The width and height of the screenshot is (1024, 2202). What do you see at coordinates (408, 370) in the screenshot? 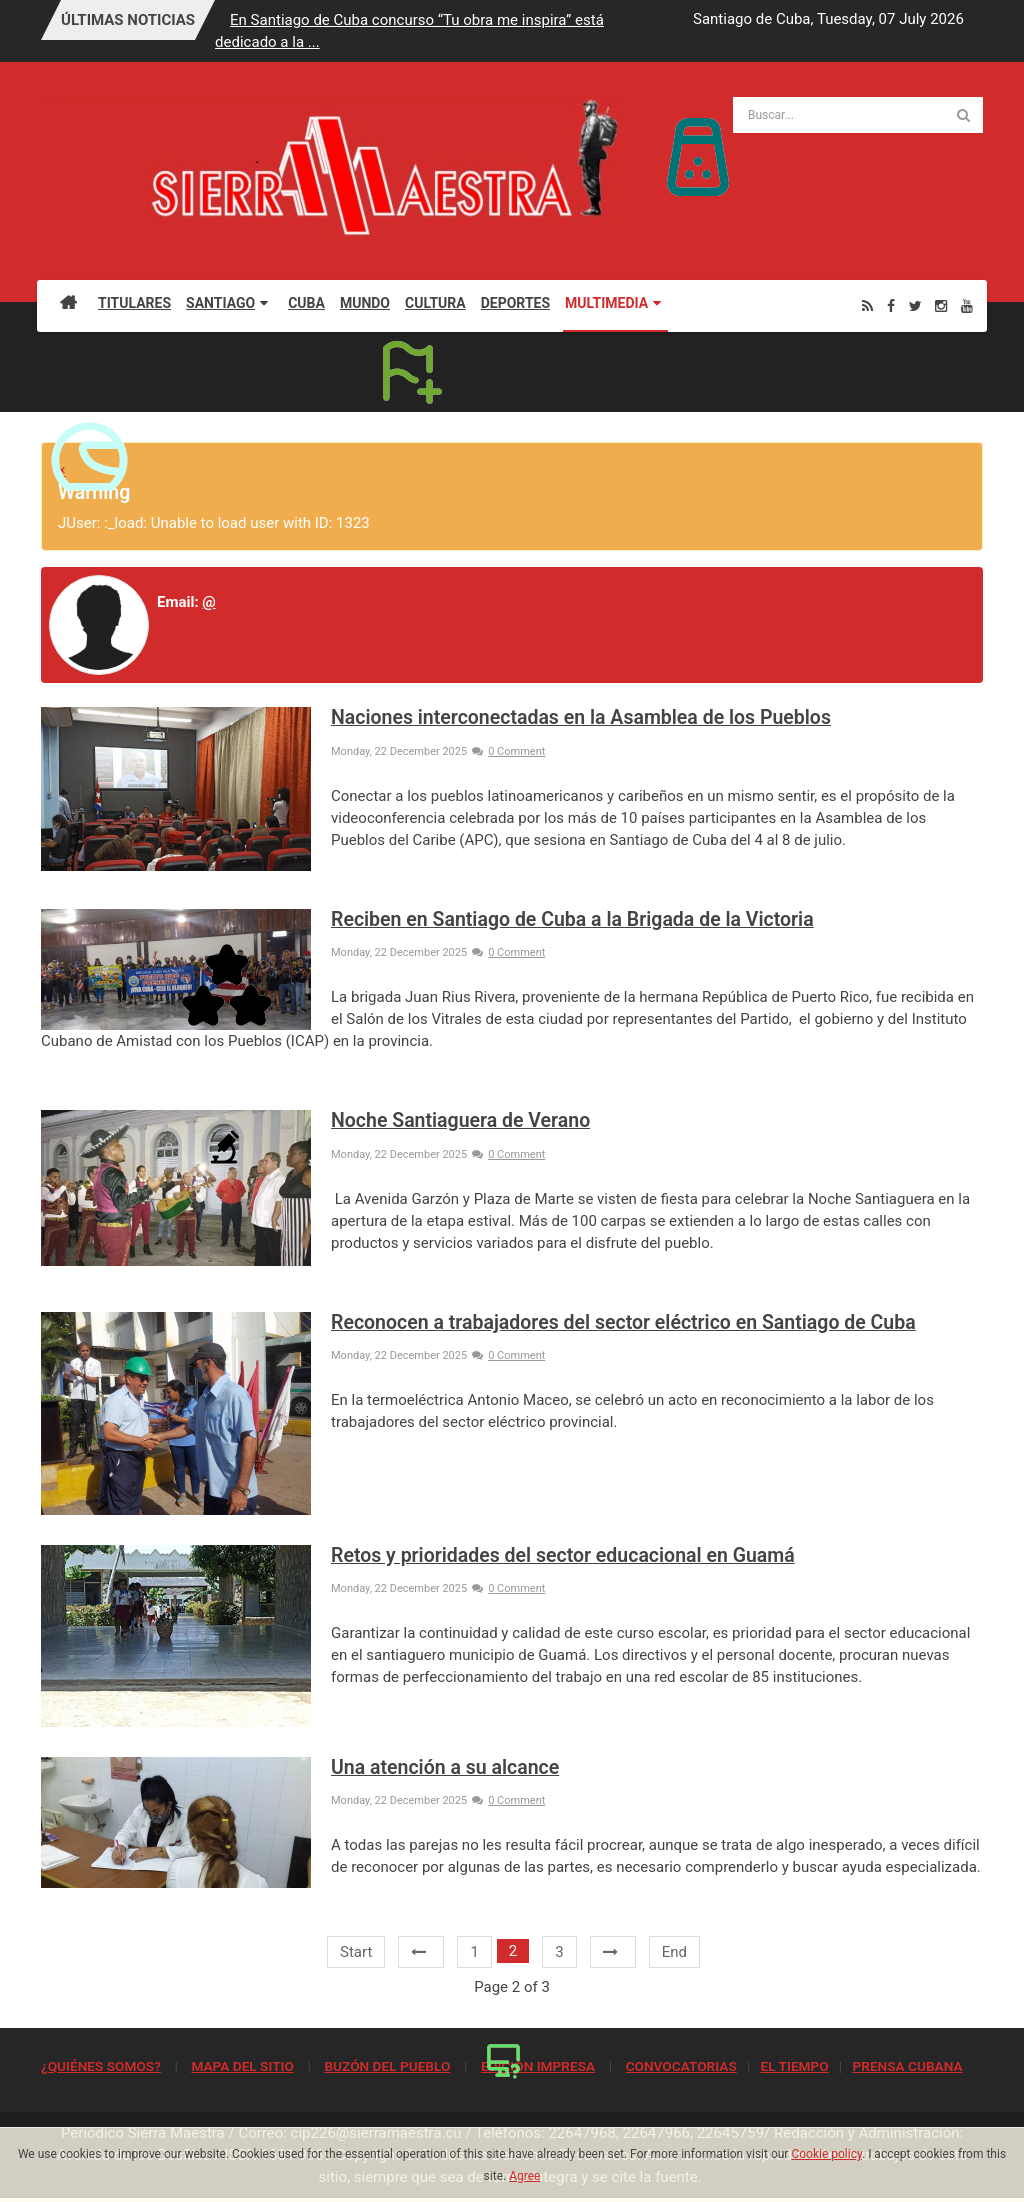
I see `add a new flag or bookmark` at bounding box center [408, 370].